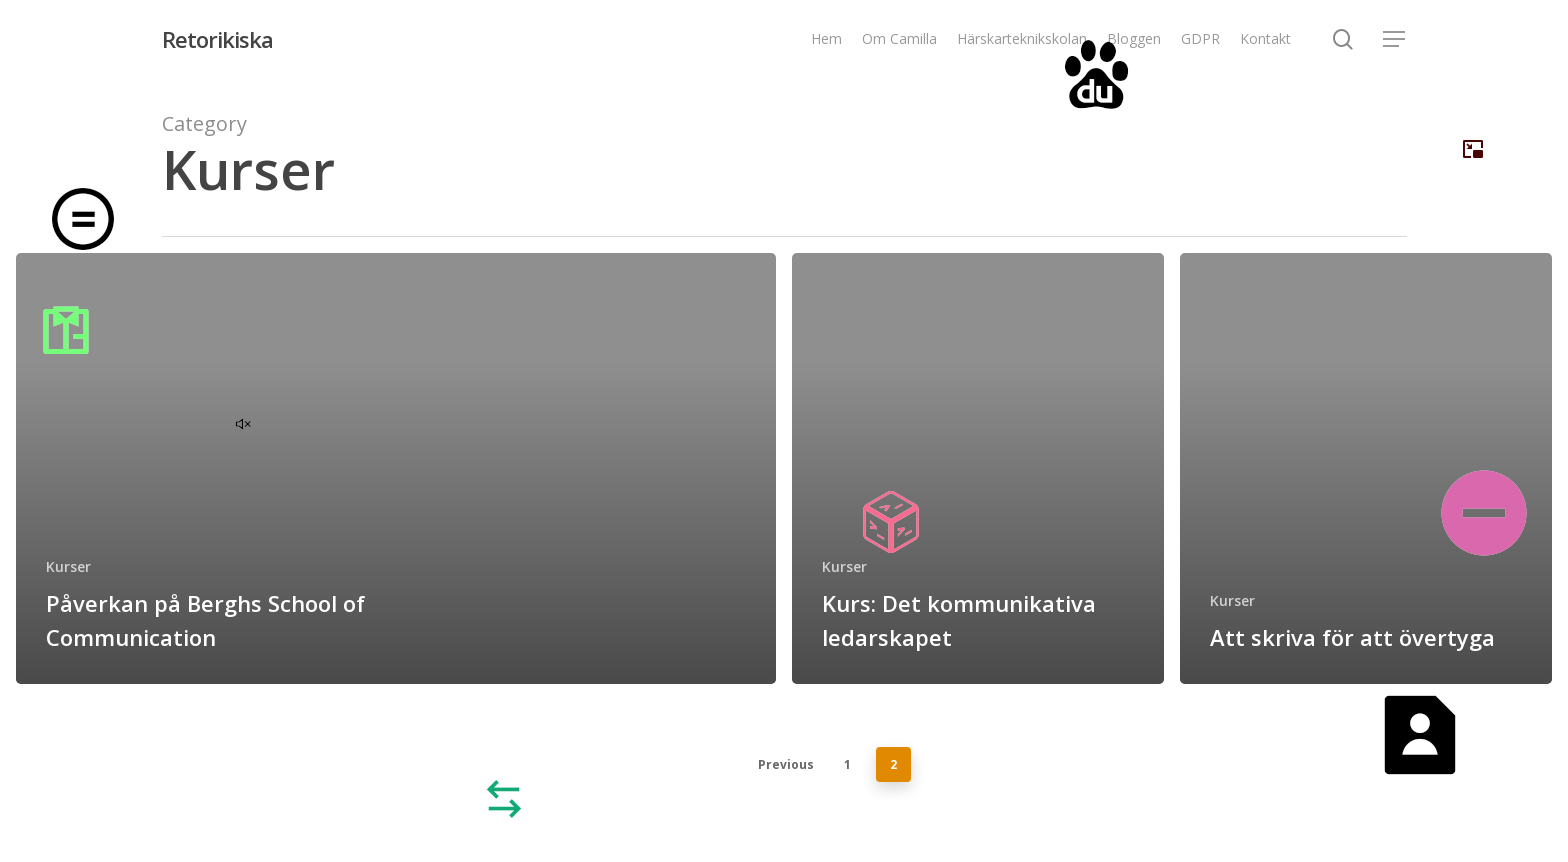  Describe the element at coordinates (504, 799) in the screenshot. I see `swap or exchange items` at that location.